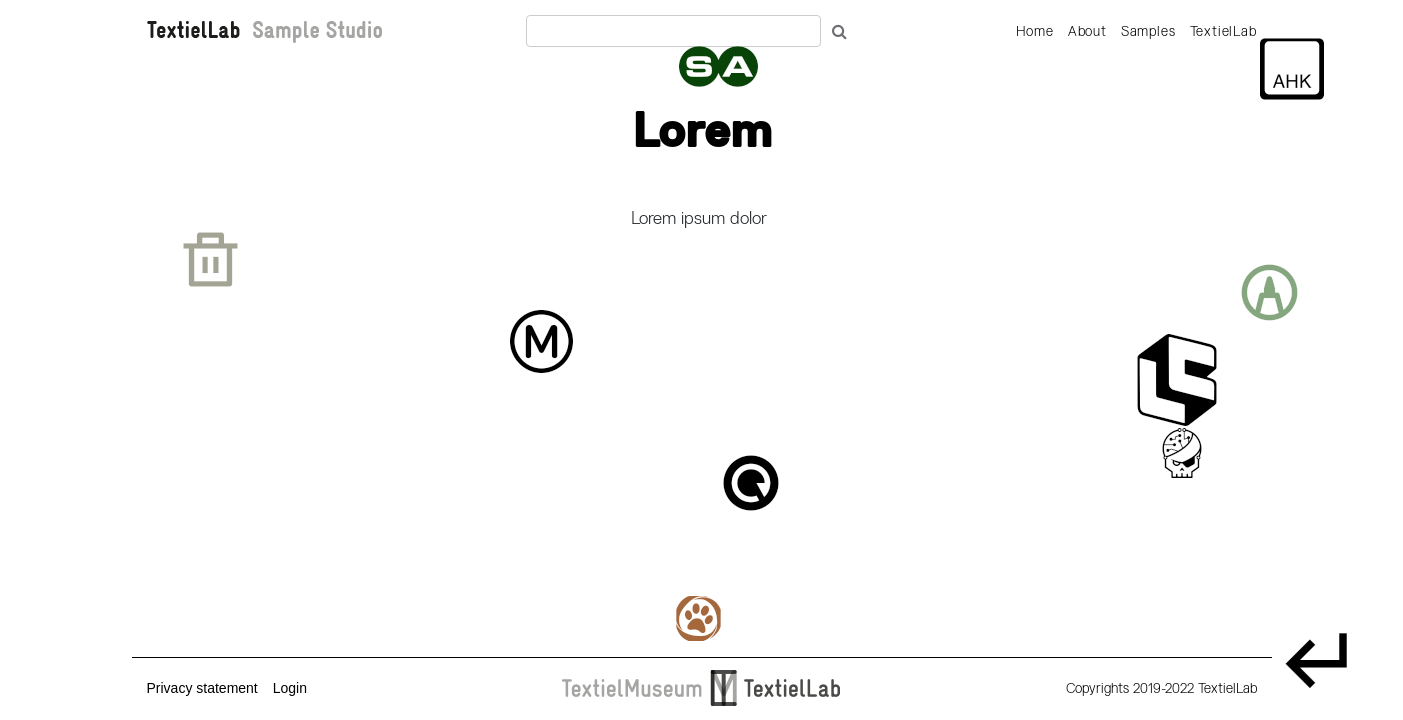 Image resolution: width=1403 pixels, height=720 pixels. I want to click on visit the Root Me cybersecurity learning platform, so click(1182, 453).